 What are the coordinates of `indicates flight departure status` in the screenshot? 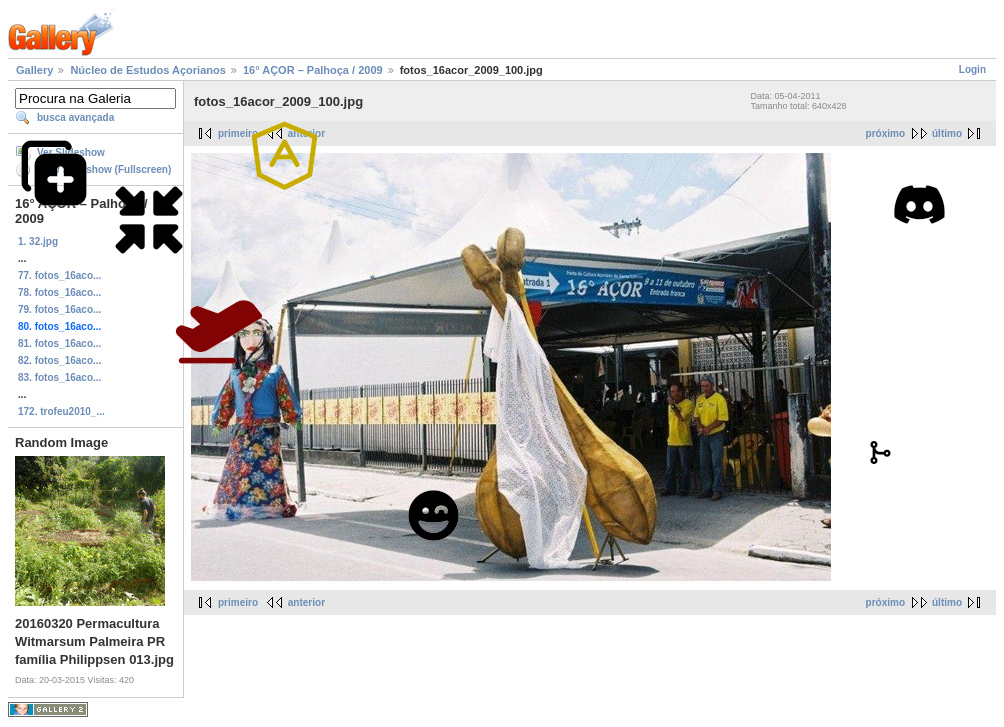 It's located at (219, 329).